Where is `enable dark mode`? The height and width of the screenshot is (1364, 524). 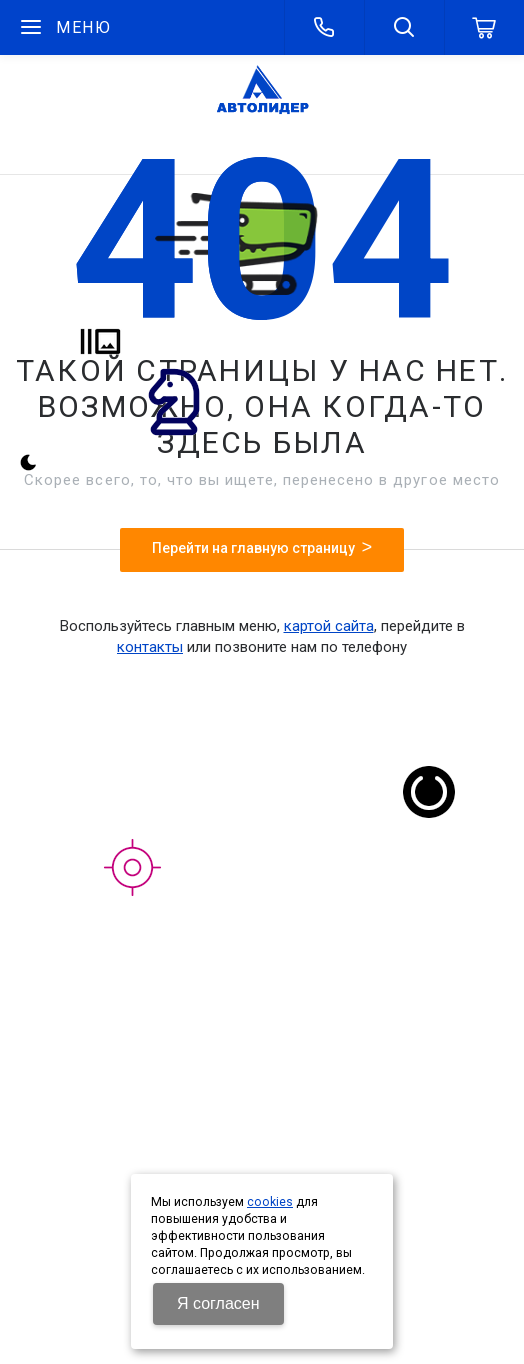 enable dark mode is located at coordinates (28, 462).